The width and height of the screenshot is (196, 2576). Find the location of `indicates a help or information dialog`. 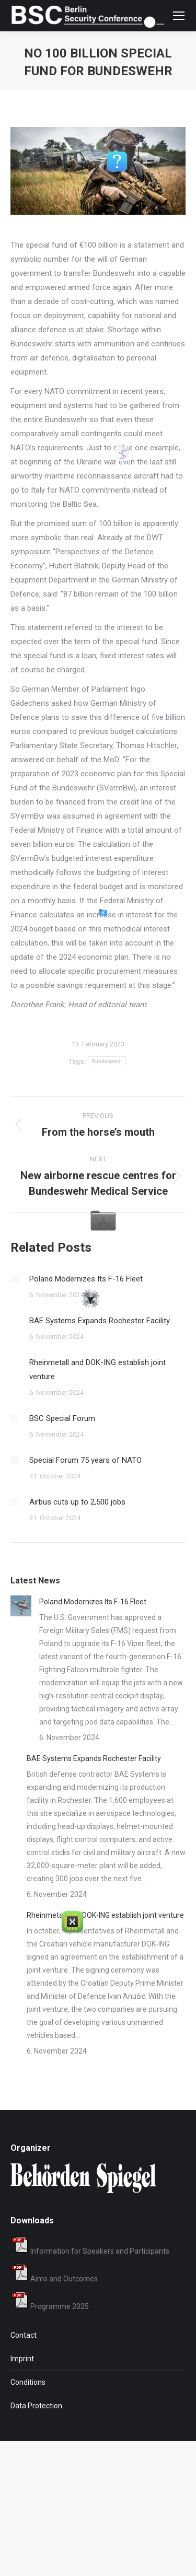

indicates a help or information dialog is located at coordinates (117, 162).